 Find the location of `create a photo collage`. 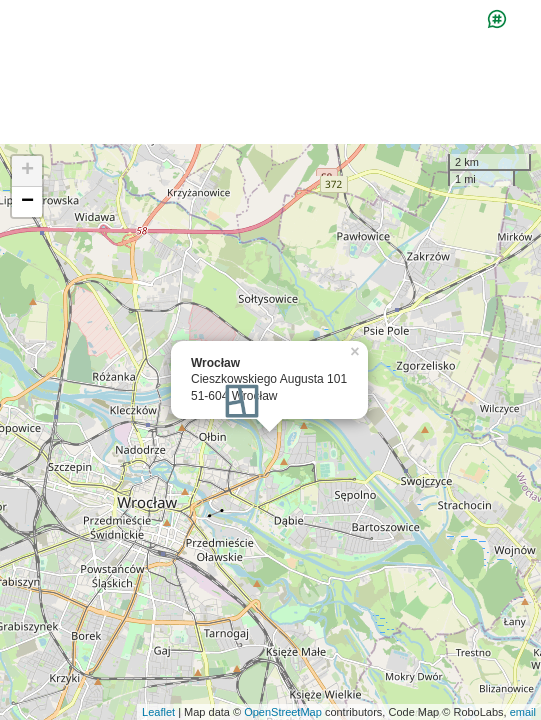

create a photo collage is located at coordinates (242, 401).